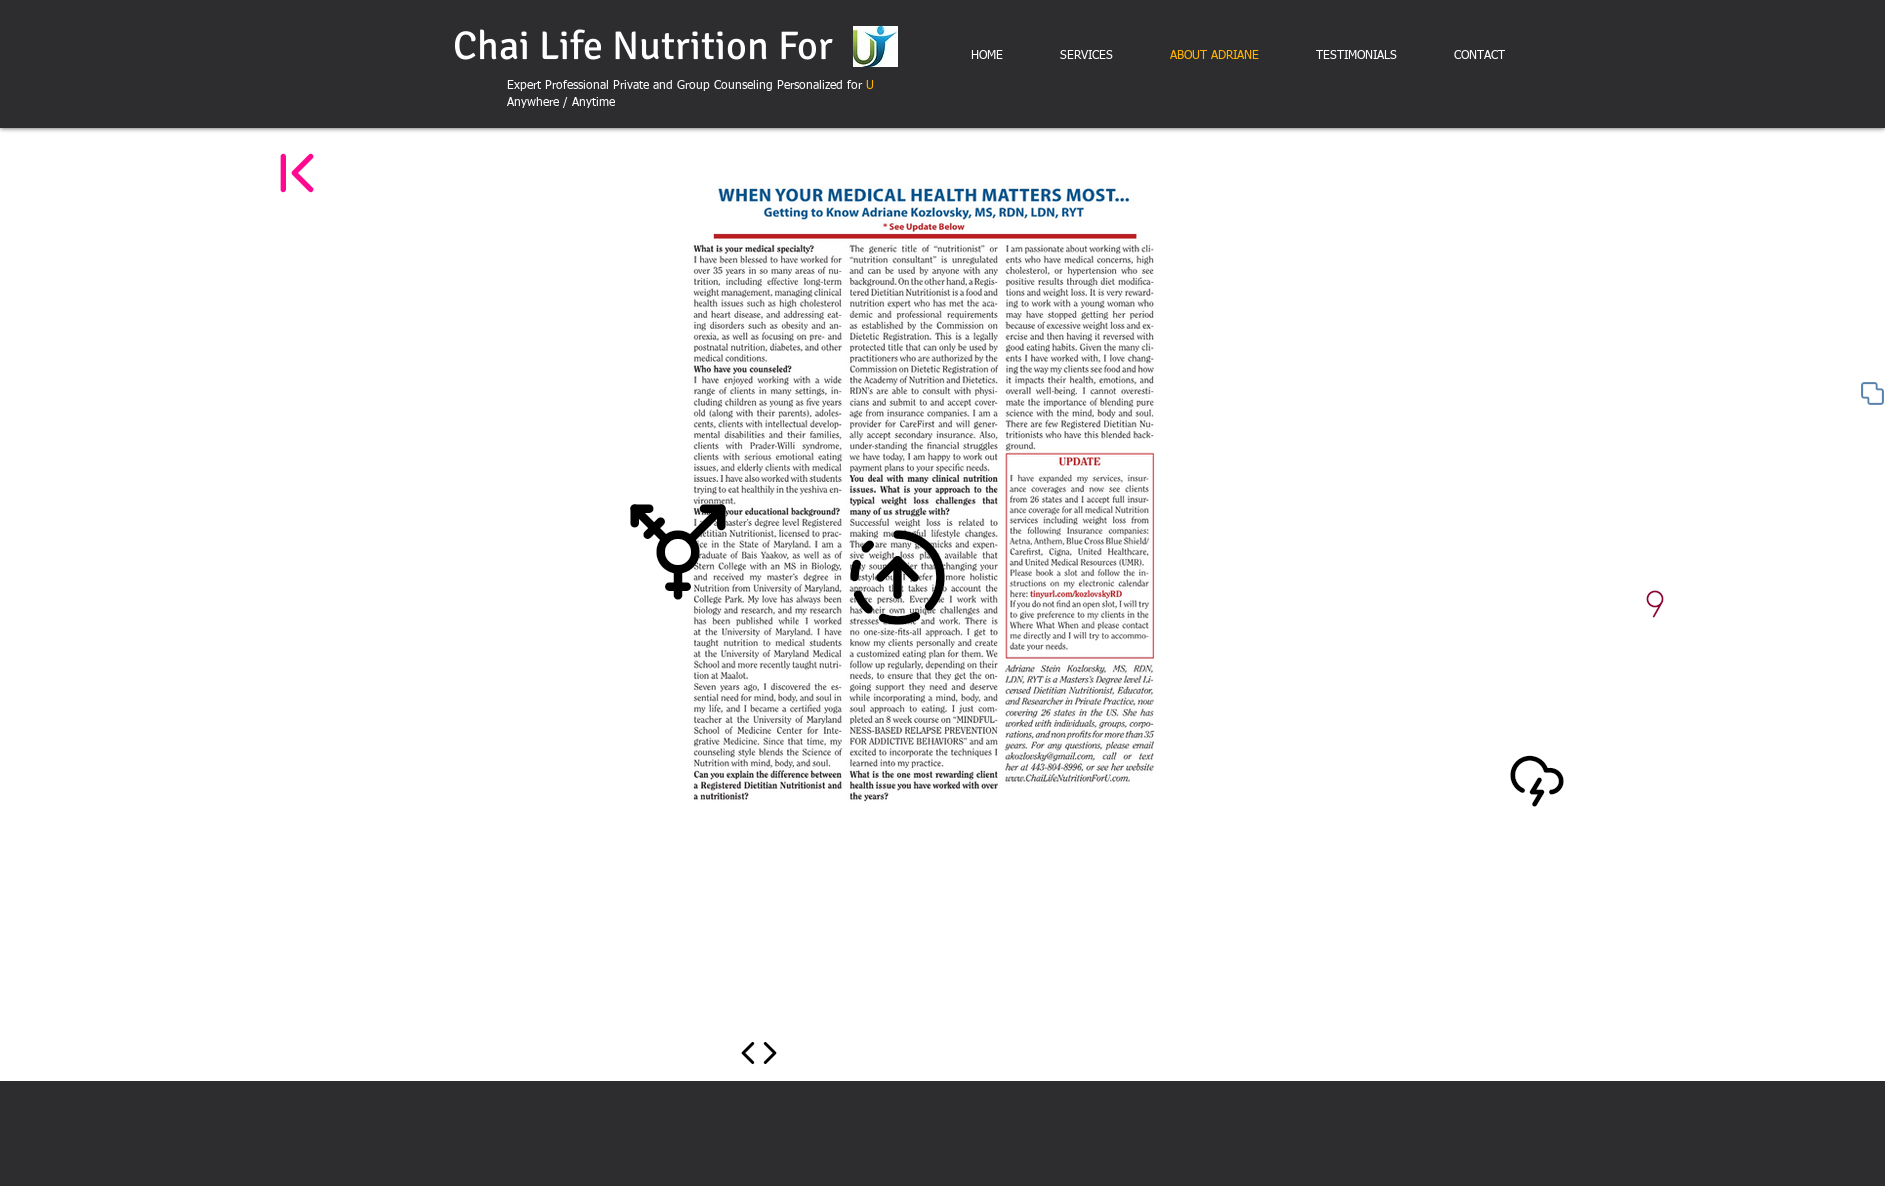 The height and width of the screenshot is (1186, 1885). Describe the element at coordinates (678, 552) in the screenshot. I see `indicates transgender identity option` at that location.